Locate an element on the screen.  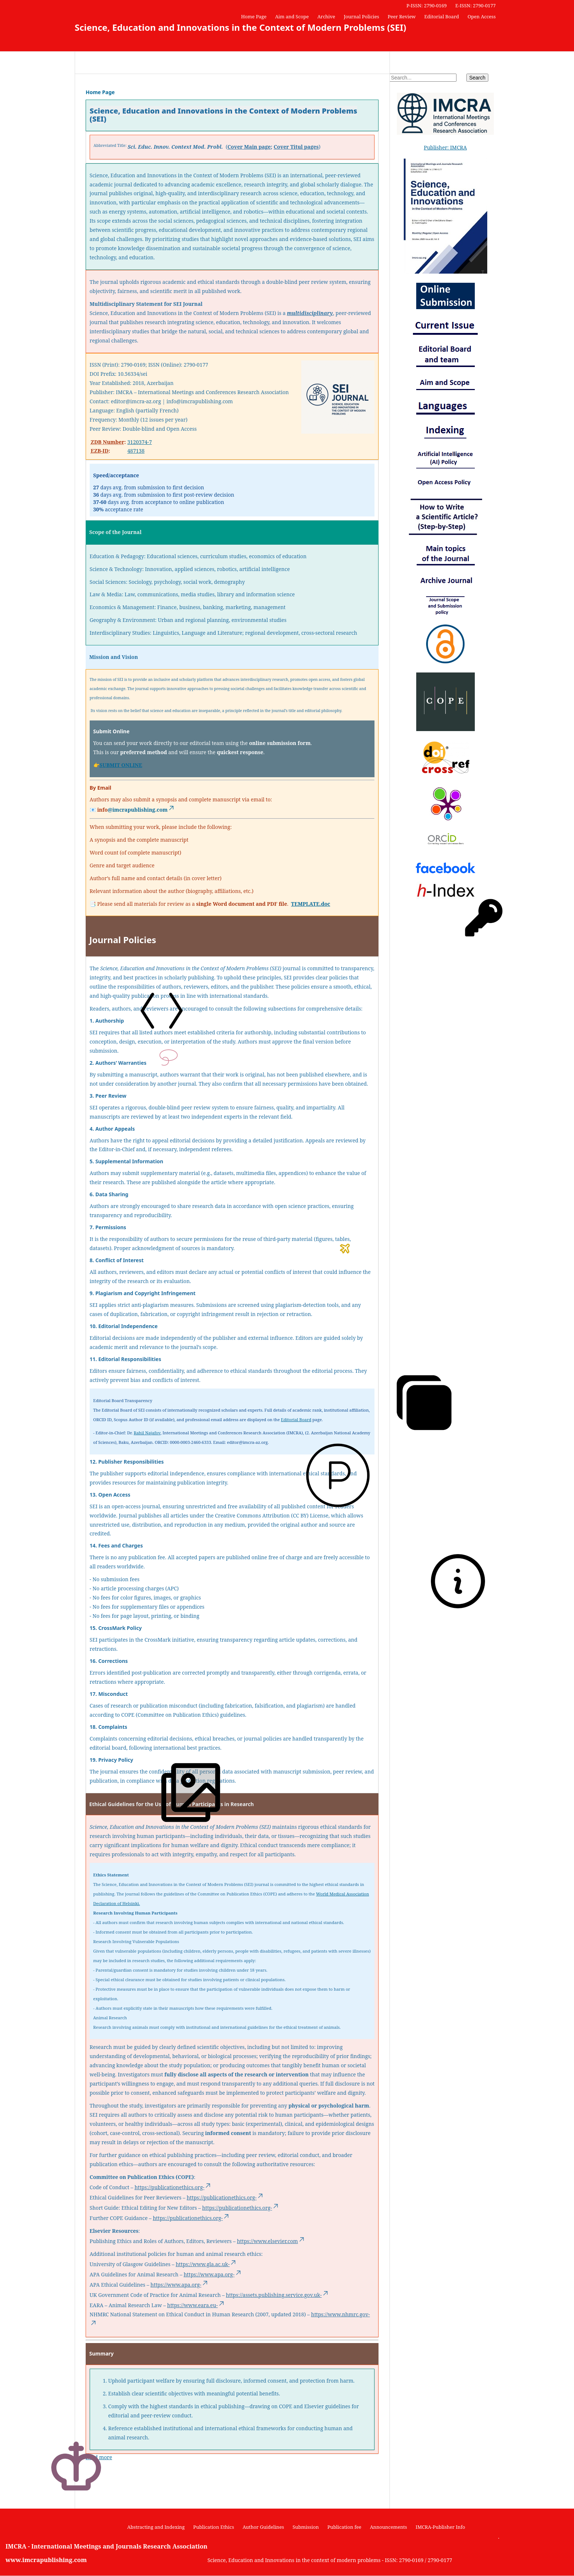
view more information or details is located at coordinates (458, 1581).